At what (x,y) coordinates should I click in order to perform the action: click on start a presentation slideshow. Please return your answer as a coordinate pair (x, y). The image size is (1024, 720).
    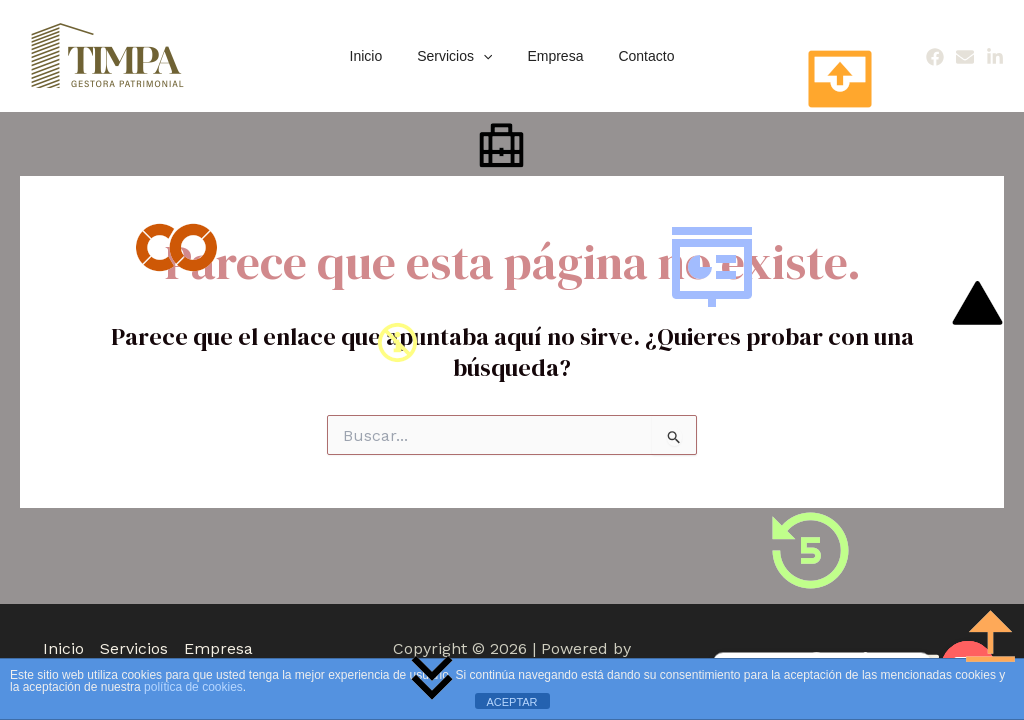
    Looking at the image, I should click on (712, 263).